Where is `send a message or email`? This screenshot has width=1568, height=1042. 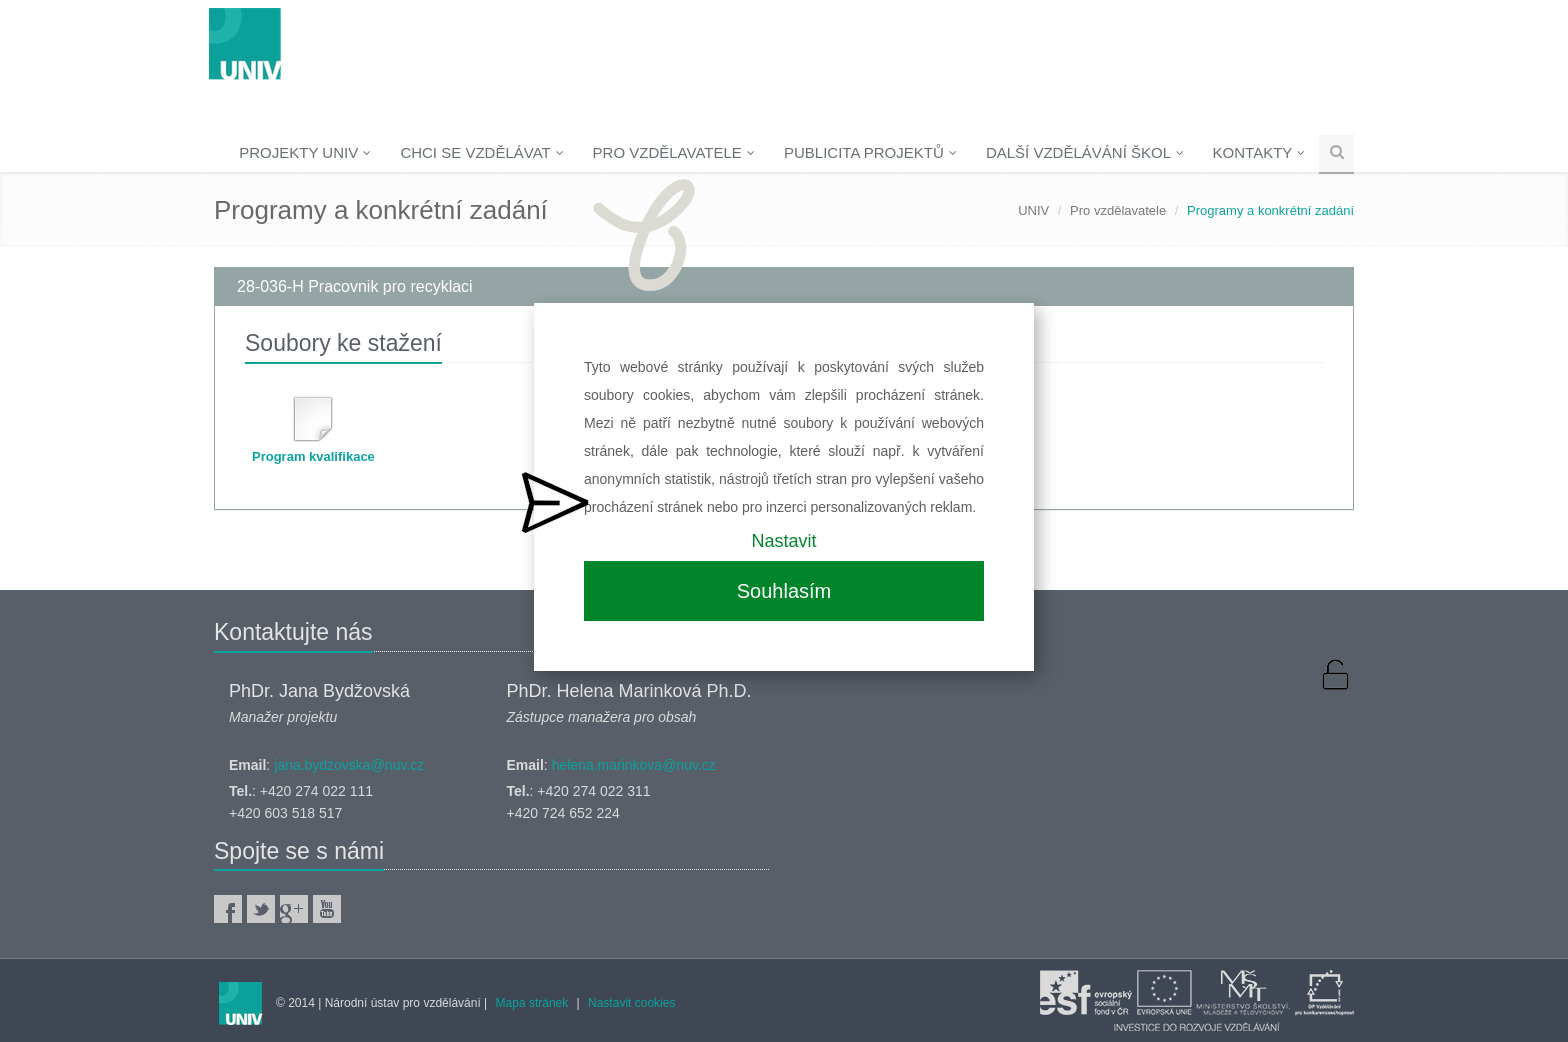 send a message or email is located at coordinates (555, 503).